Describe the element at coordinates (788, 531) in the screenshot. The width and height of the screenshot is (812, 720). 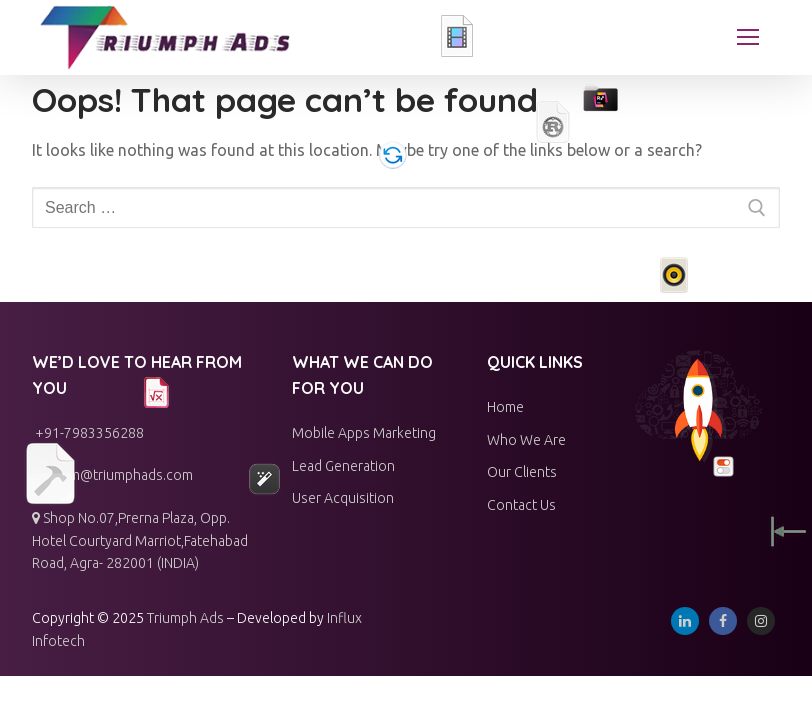
I see `go to the first item in a list or sequence` at that location.